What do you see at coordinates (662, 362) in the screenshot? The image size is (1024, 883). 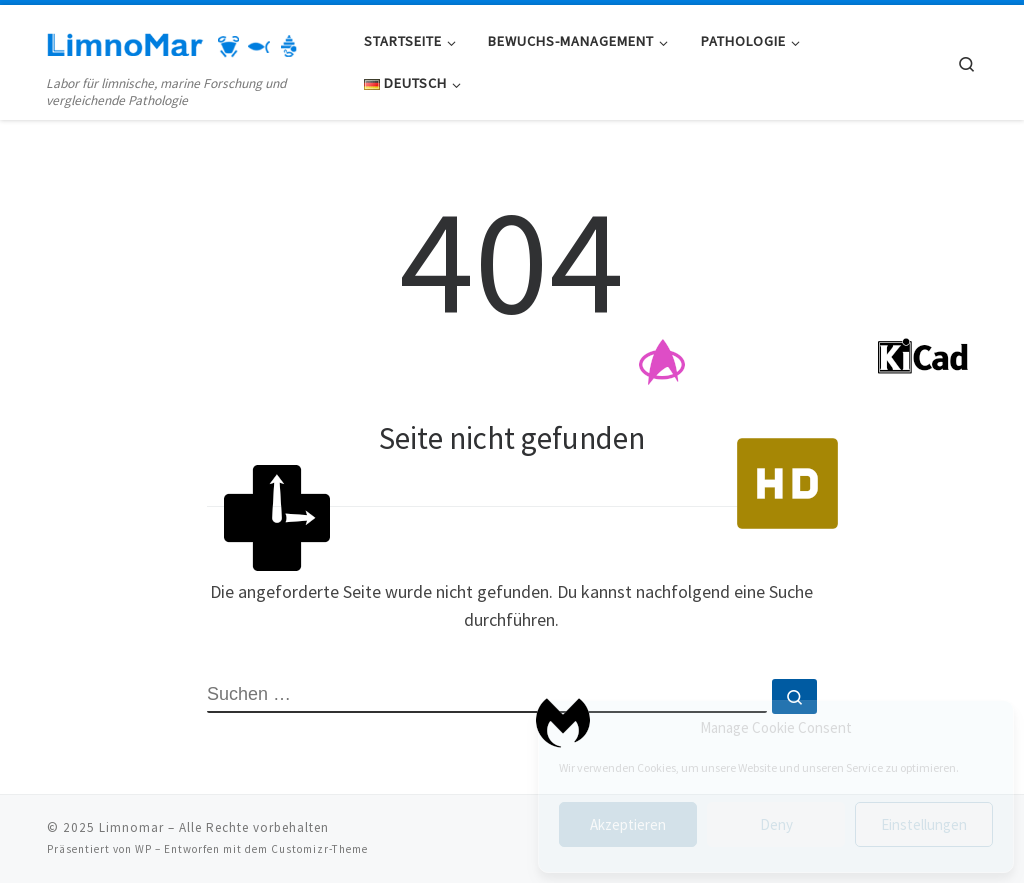 I see `Star Trek franchise logo` at bounding box center [662, 362].